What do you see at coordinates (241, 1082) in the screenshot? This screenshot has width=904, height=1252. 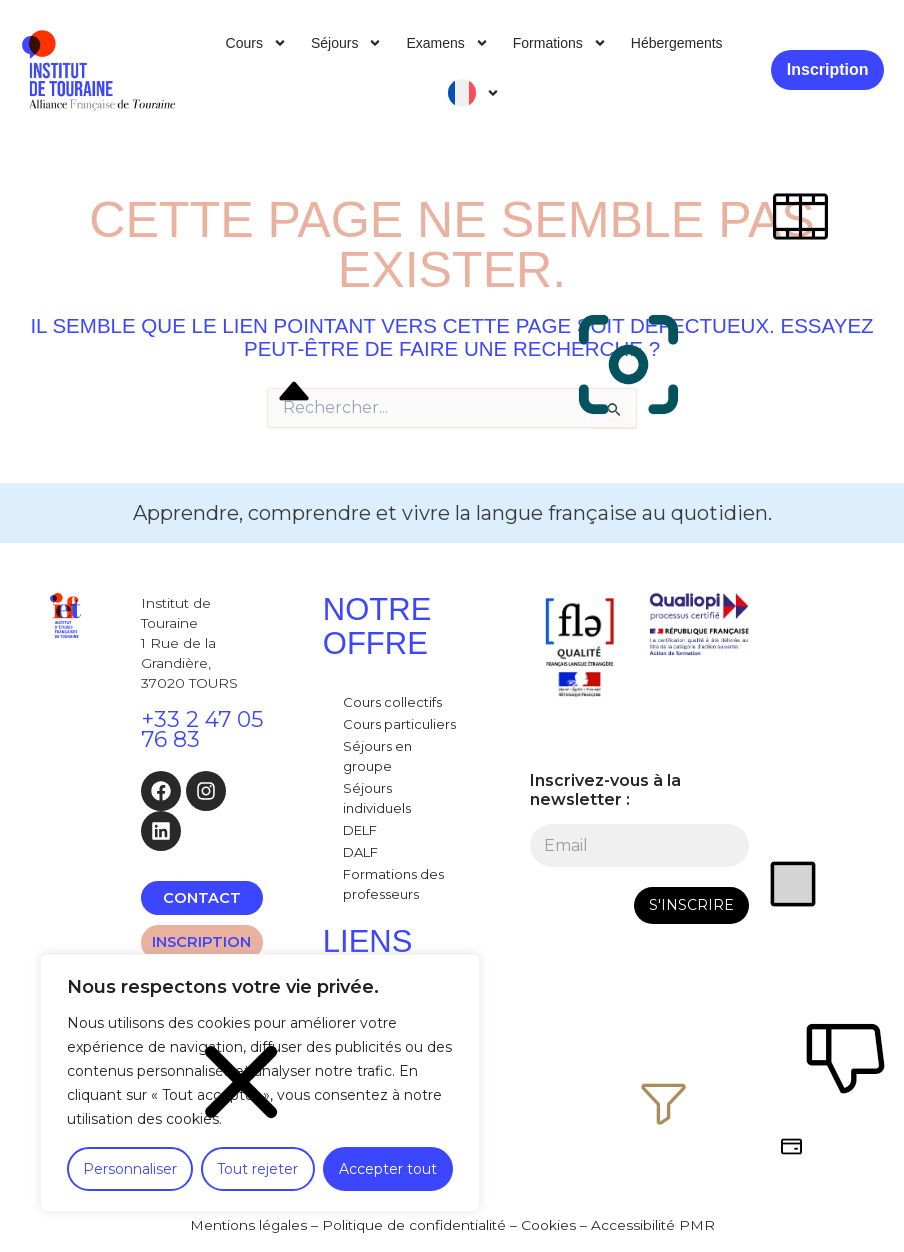 I see `close or dismiss a dialog` at bounding box center [241, 1082].